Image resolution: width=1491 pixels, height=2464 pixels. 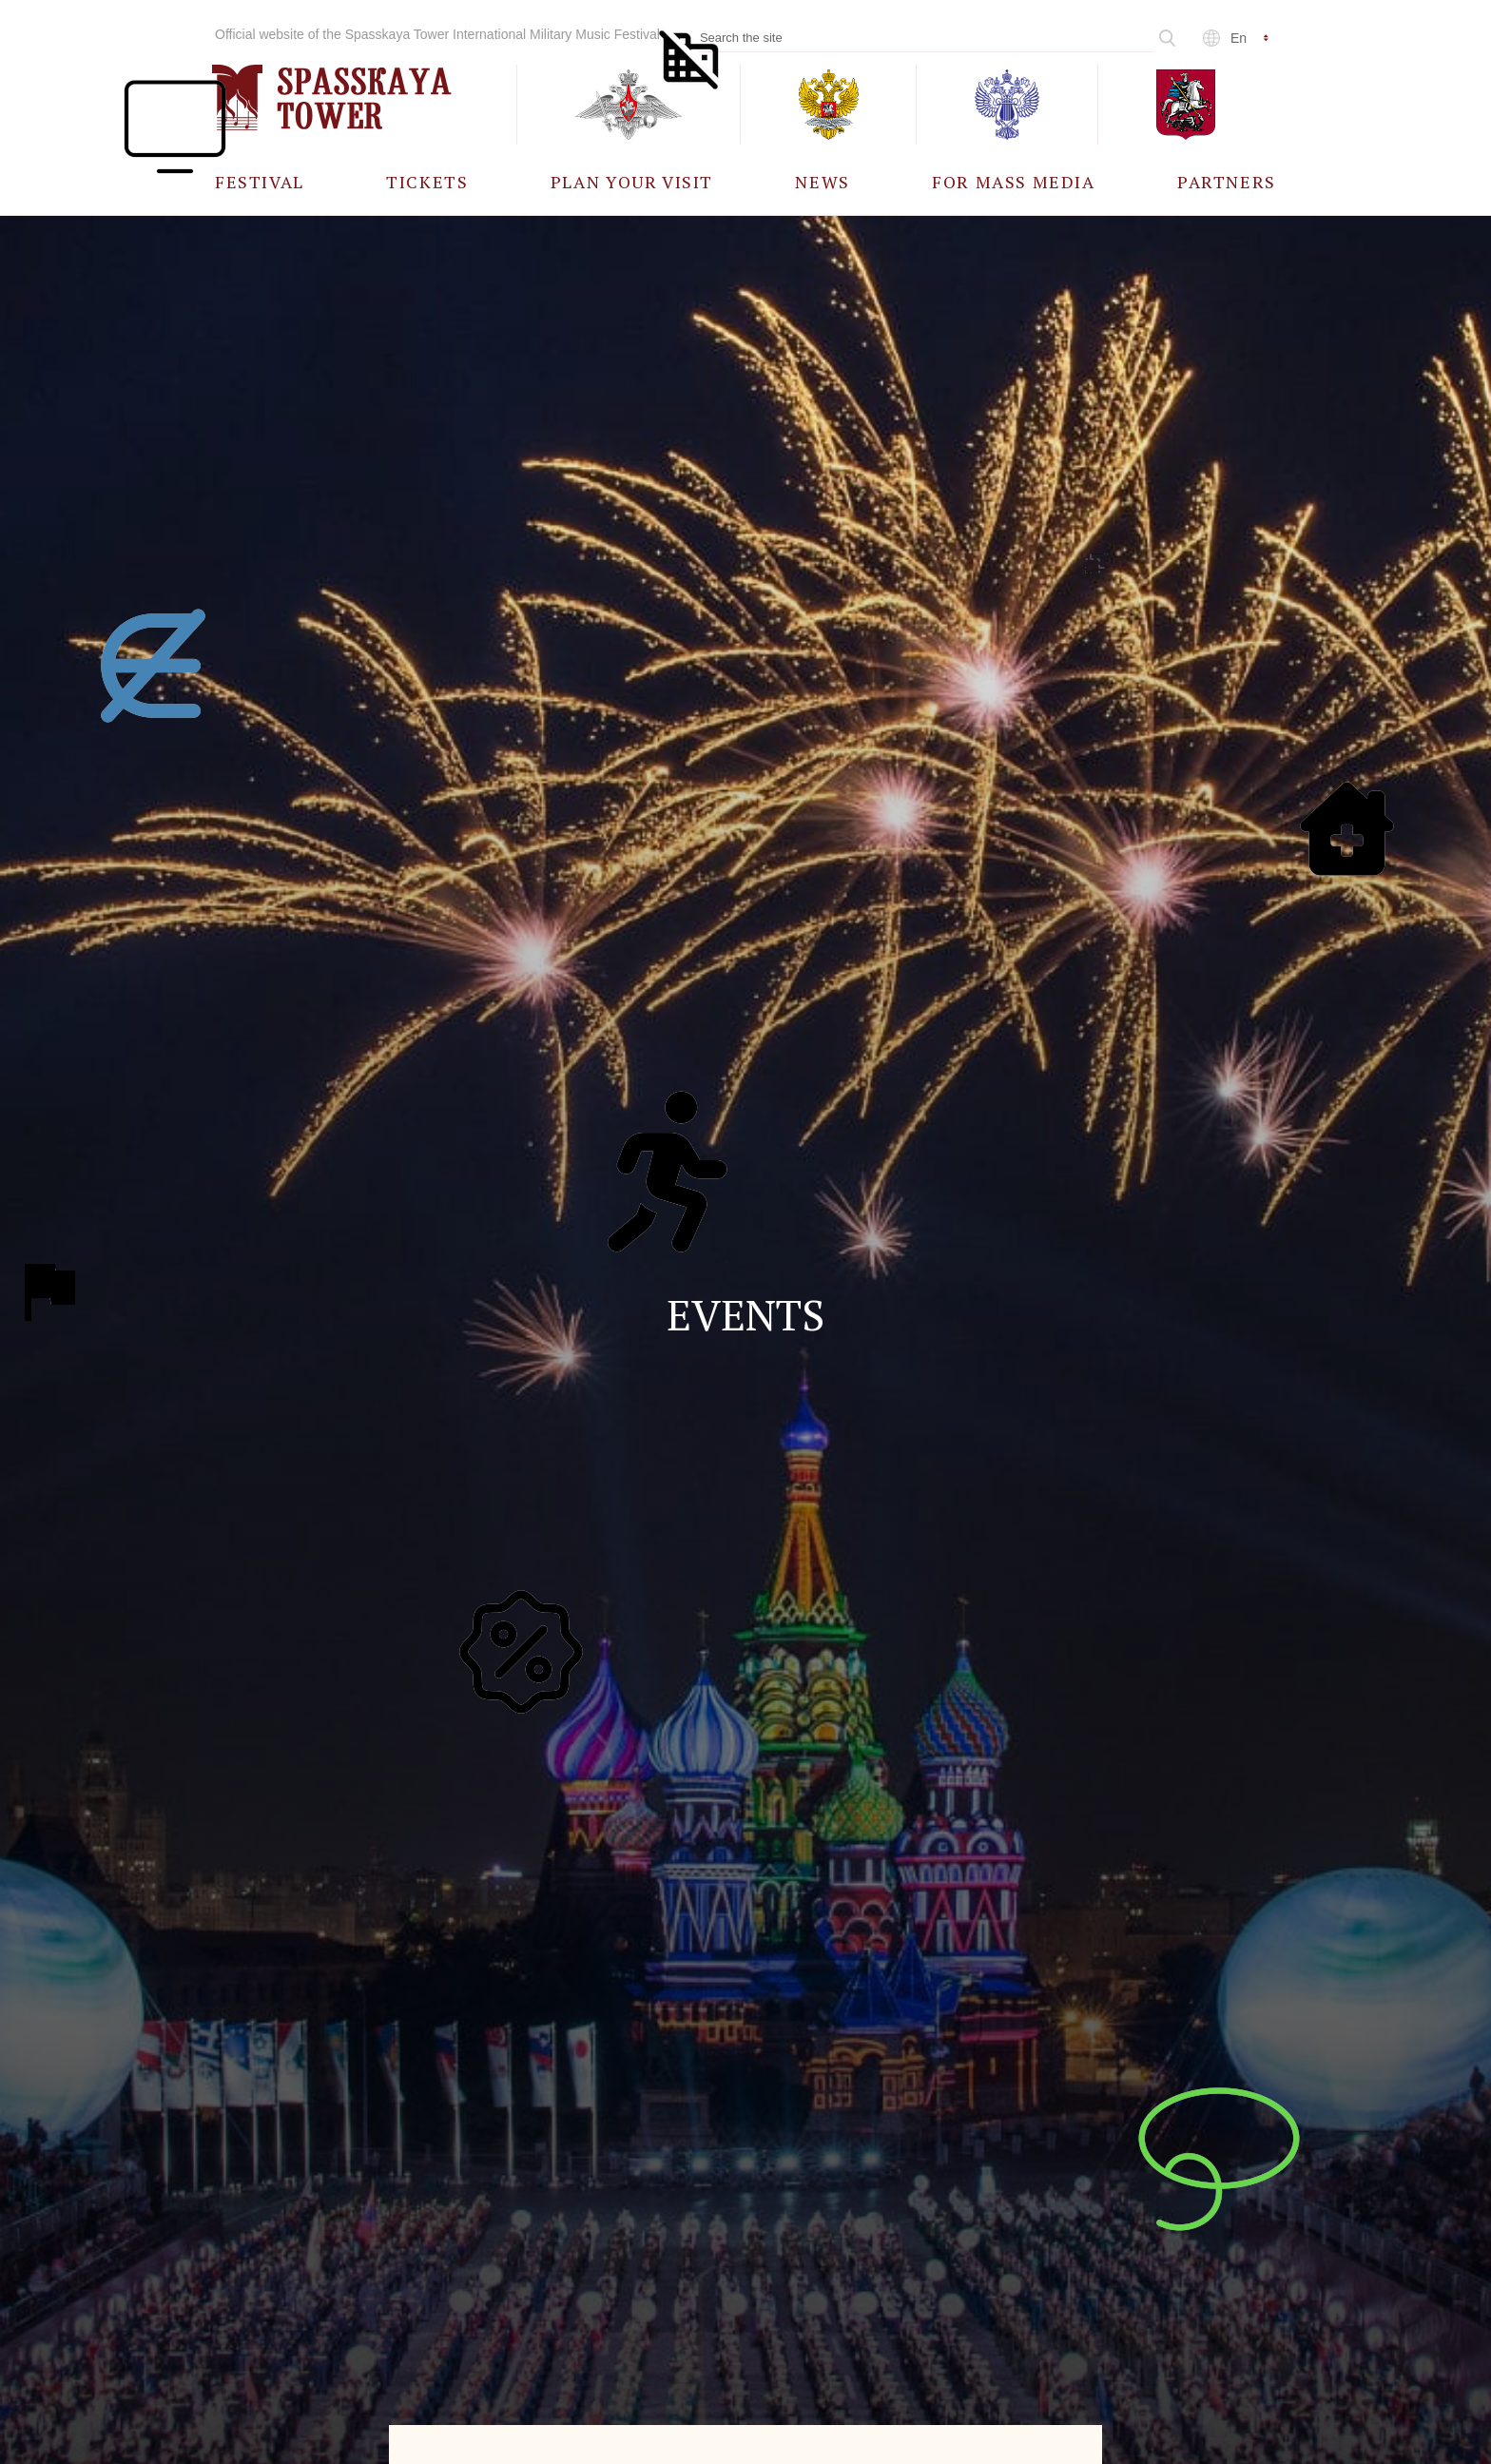 I want to click on access medical or healthcare services, so click(x=1346, y=828).